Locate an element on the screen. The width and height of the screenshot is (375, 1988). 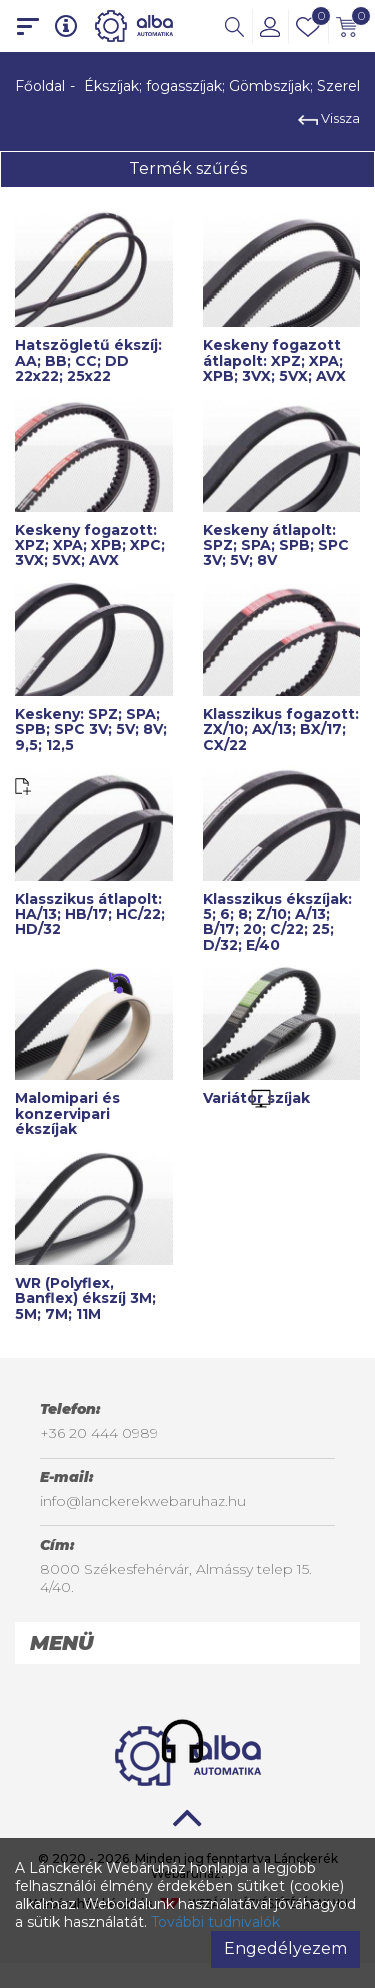
access virtual machine settings is located at coordinates (261, 1098).